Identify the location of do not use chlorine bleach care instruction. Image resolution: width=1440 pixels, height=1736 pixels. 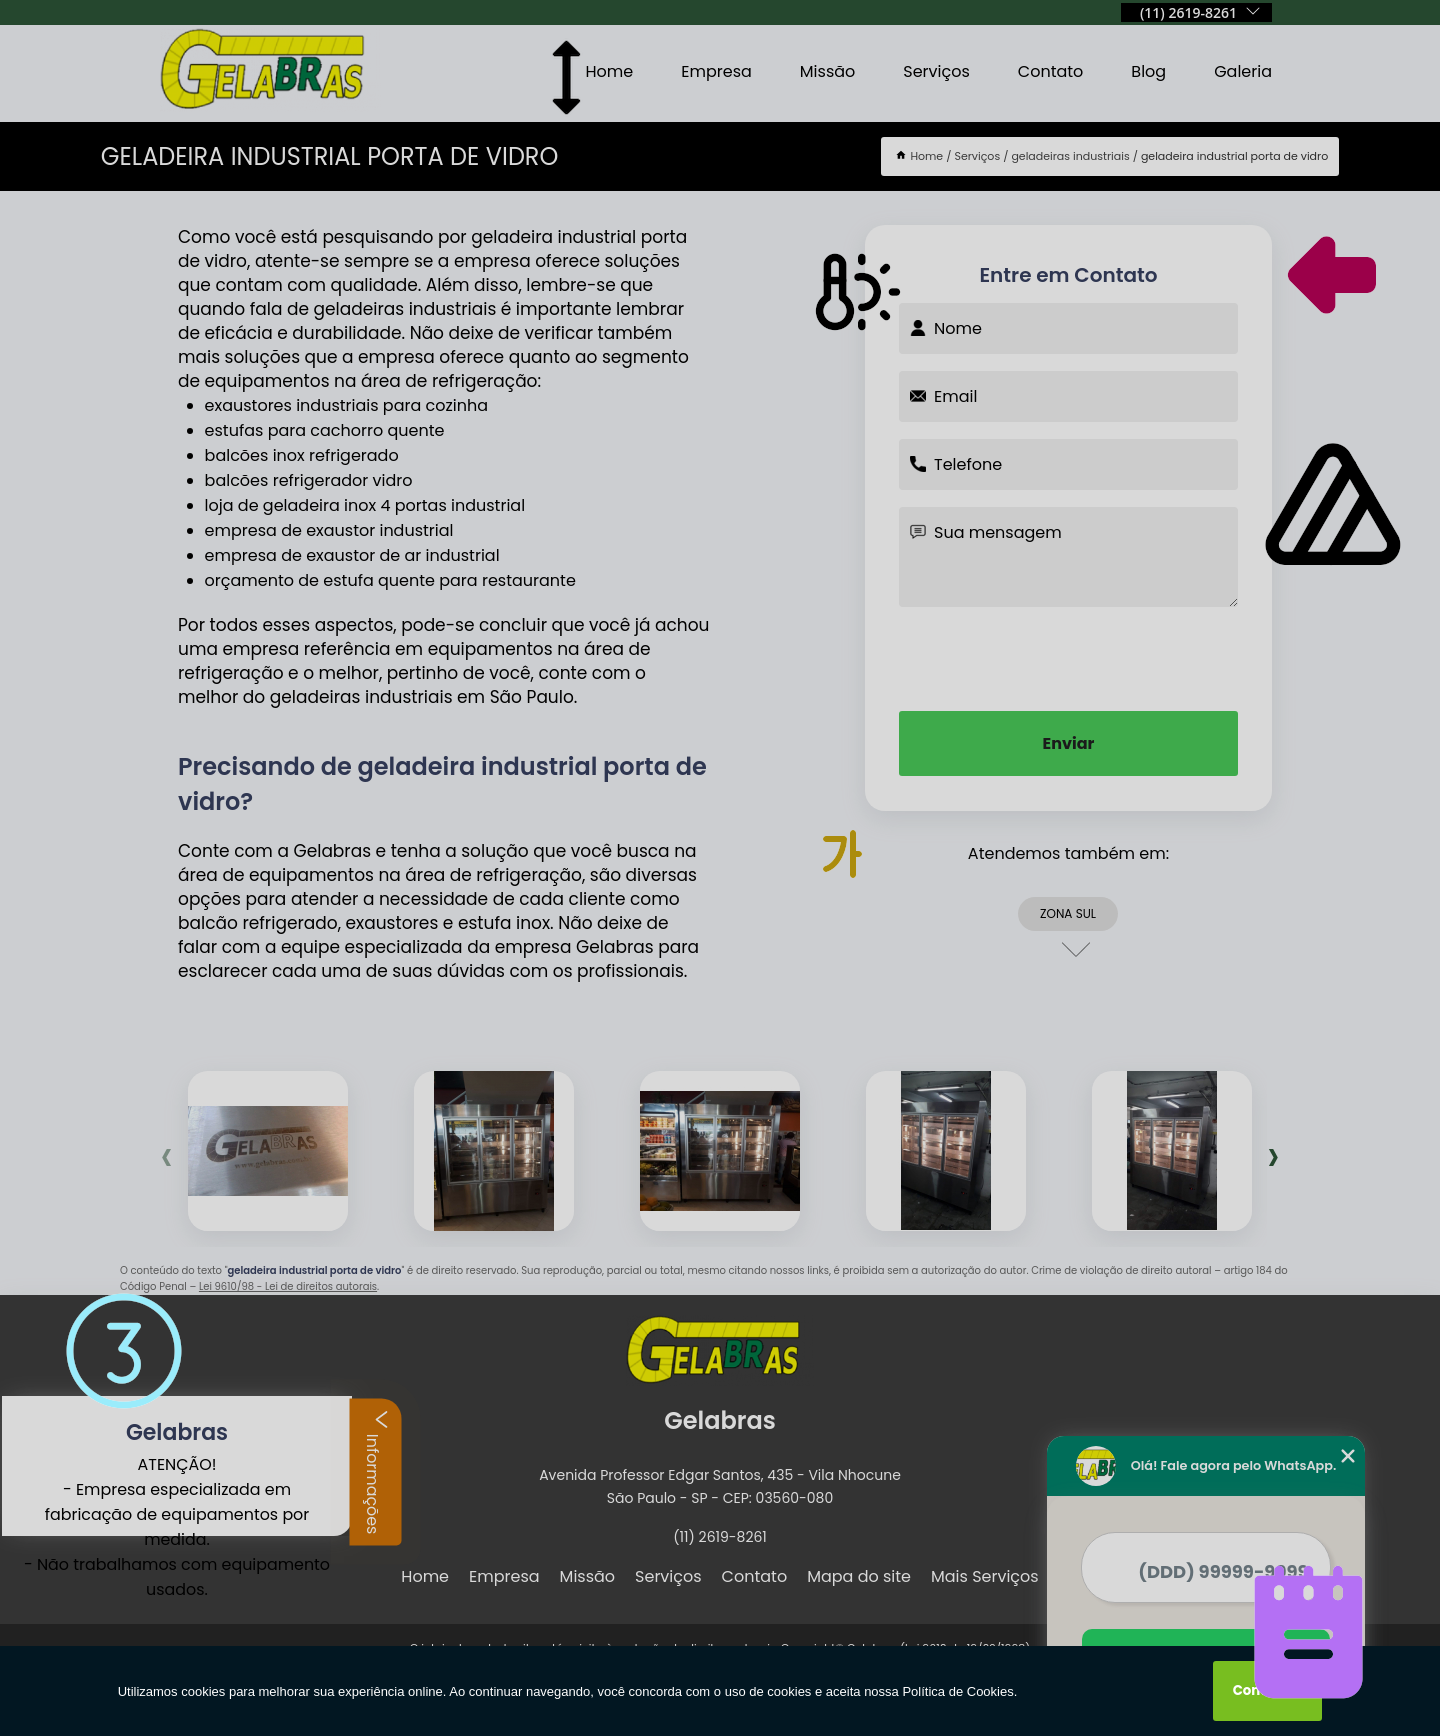
(1333, 511).